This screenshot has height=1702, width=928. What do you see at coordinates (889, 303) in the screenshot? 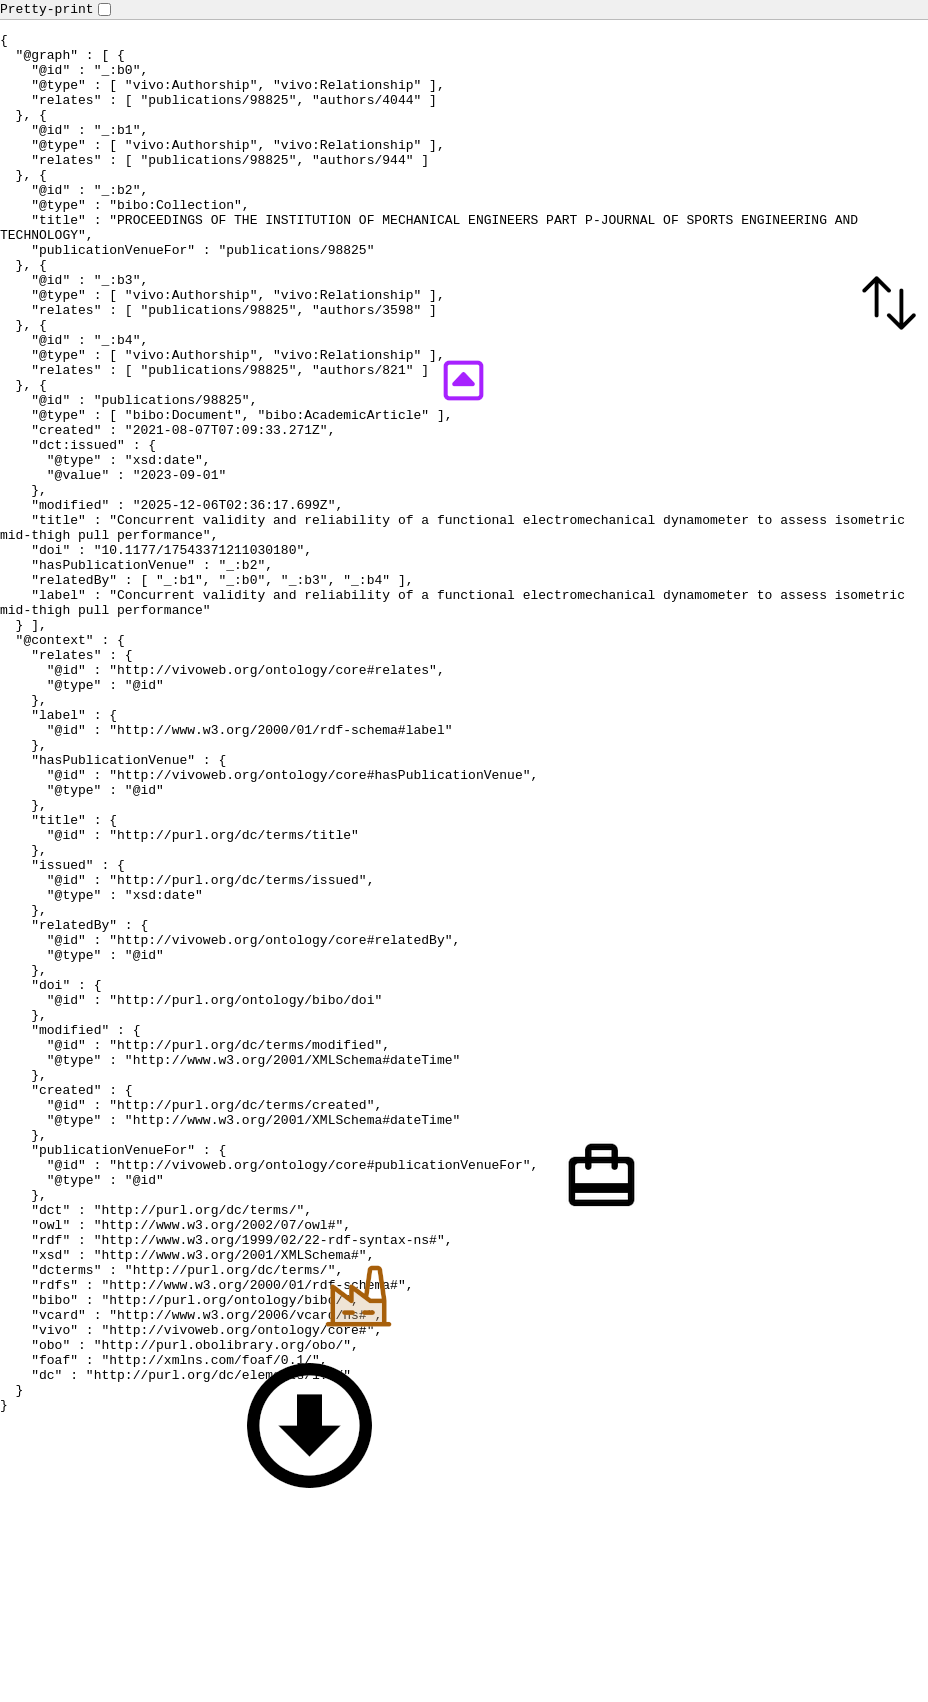
I see `sort items in ascending or descending order` at bounding box center [889, 303].